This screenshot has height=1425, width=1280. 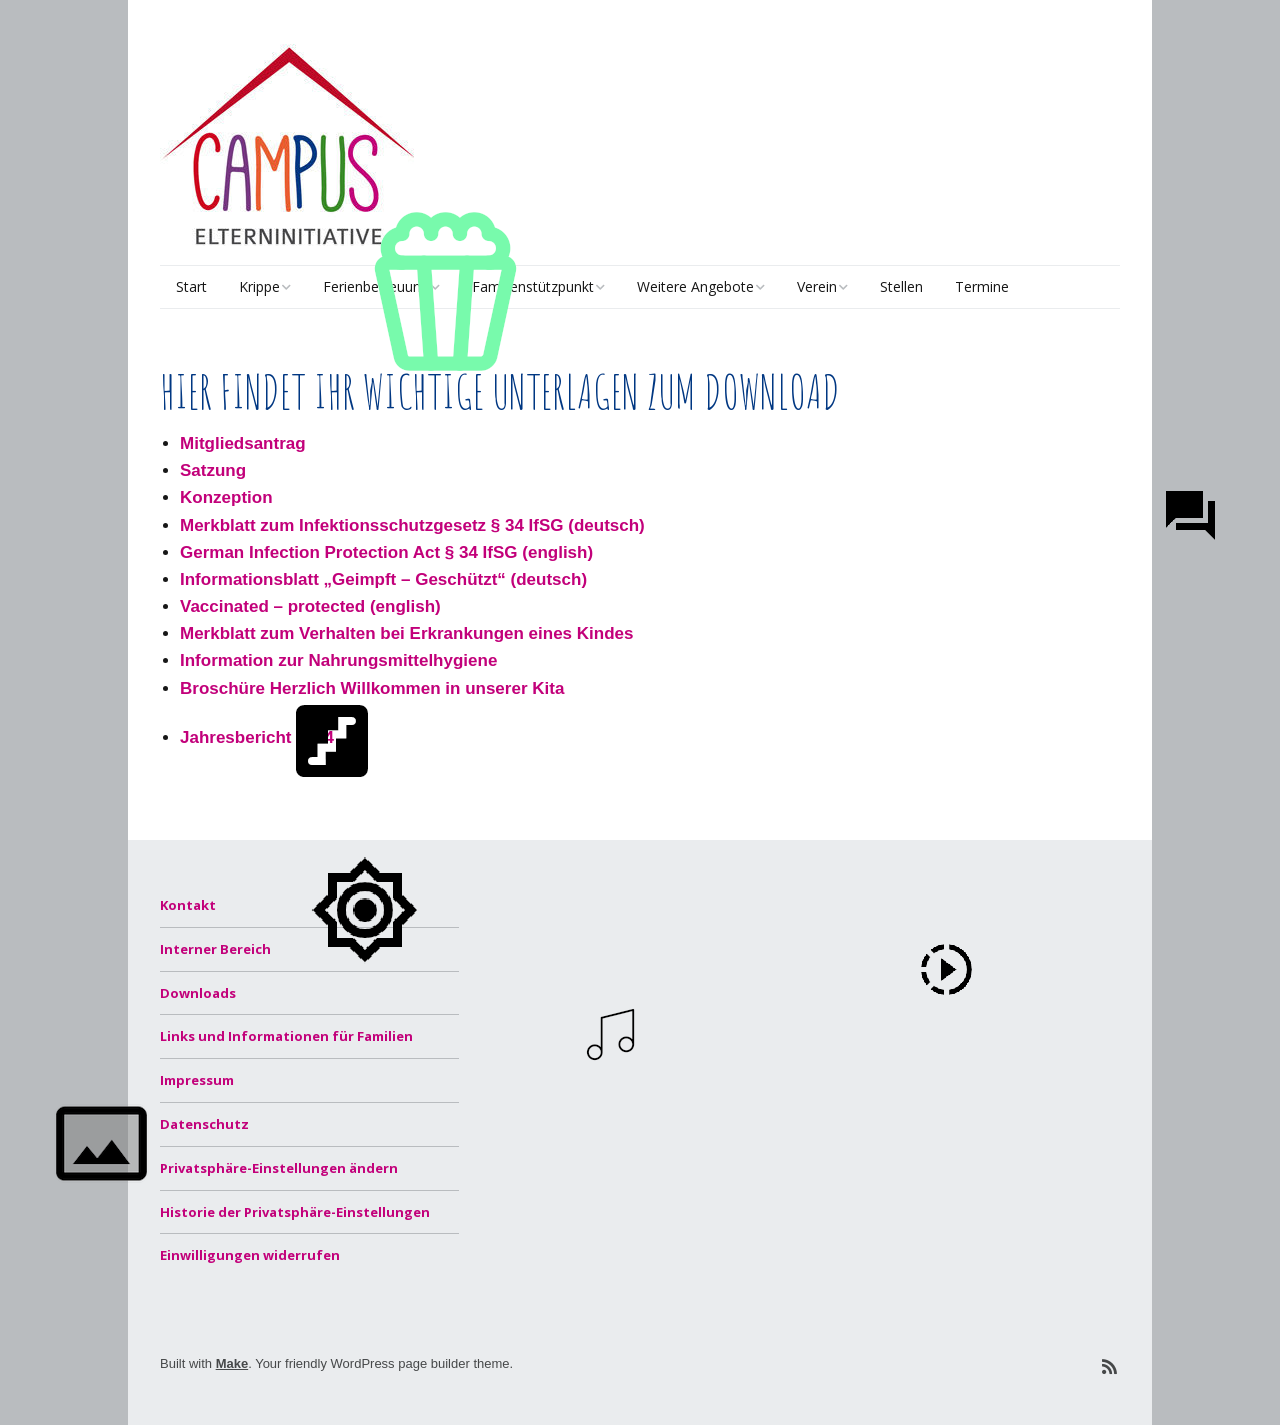 I want to click on open discussion forum or community chat, so click(x=1190, y=515).